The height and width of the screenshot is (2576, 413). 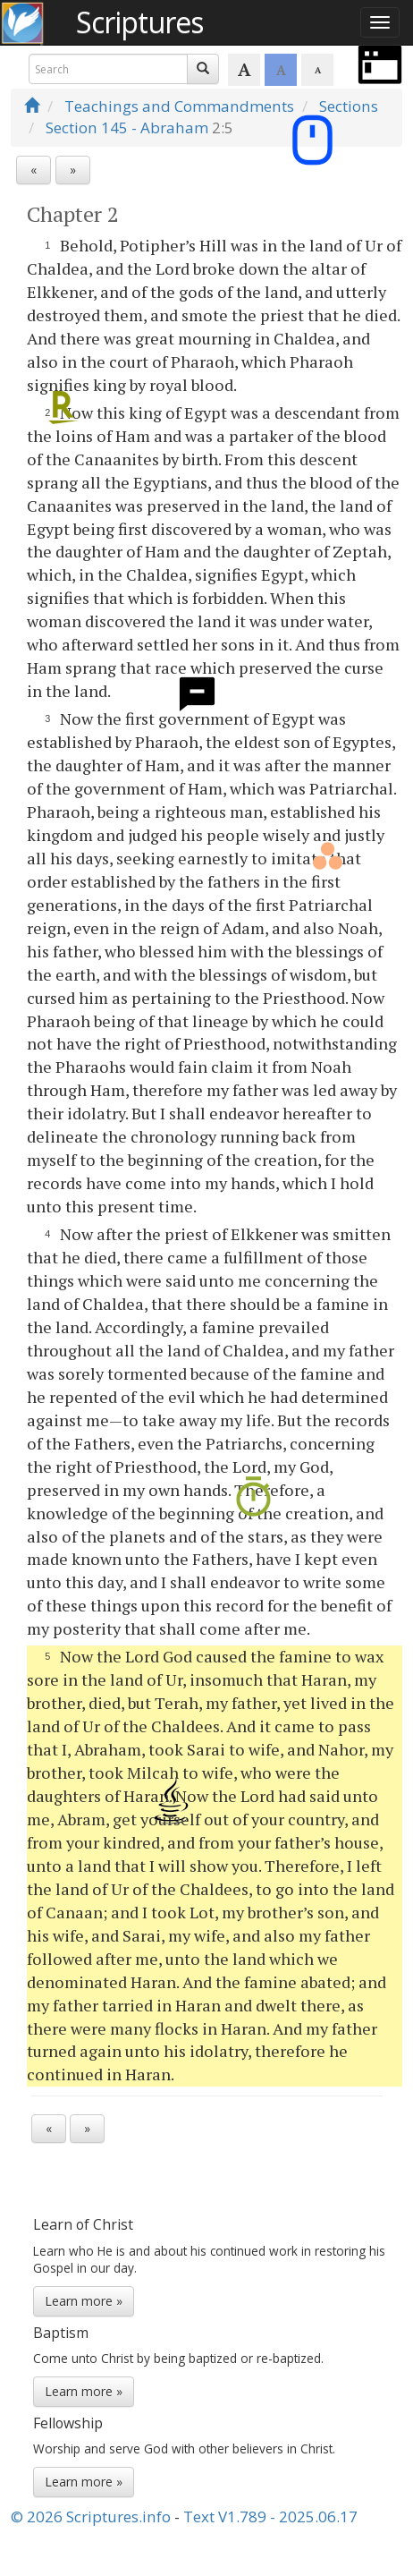 What do you see at coordinates (197, 693) in the screenshot?
I see `open messaging or chat` at bounding box center [197, 693].